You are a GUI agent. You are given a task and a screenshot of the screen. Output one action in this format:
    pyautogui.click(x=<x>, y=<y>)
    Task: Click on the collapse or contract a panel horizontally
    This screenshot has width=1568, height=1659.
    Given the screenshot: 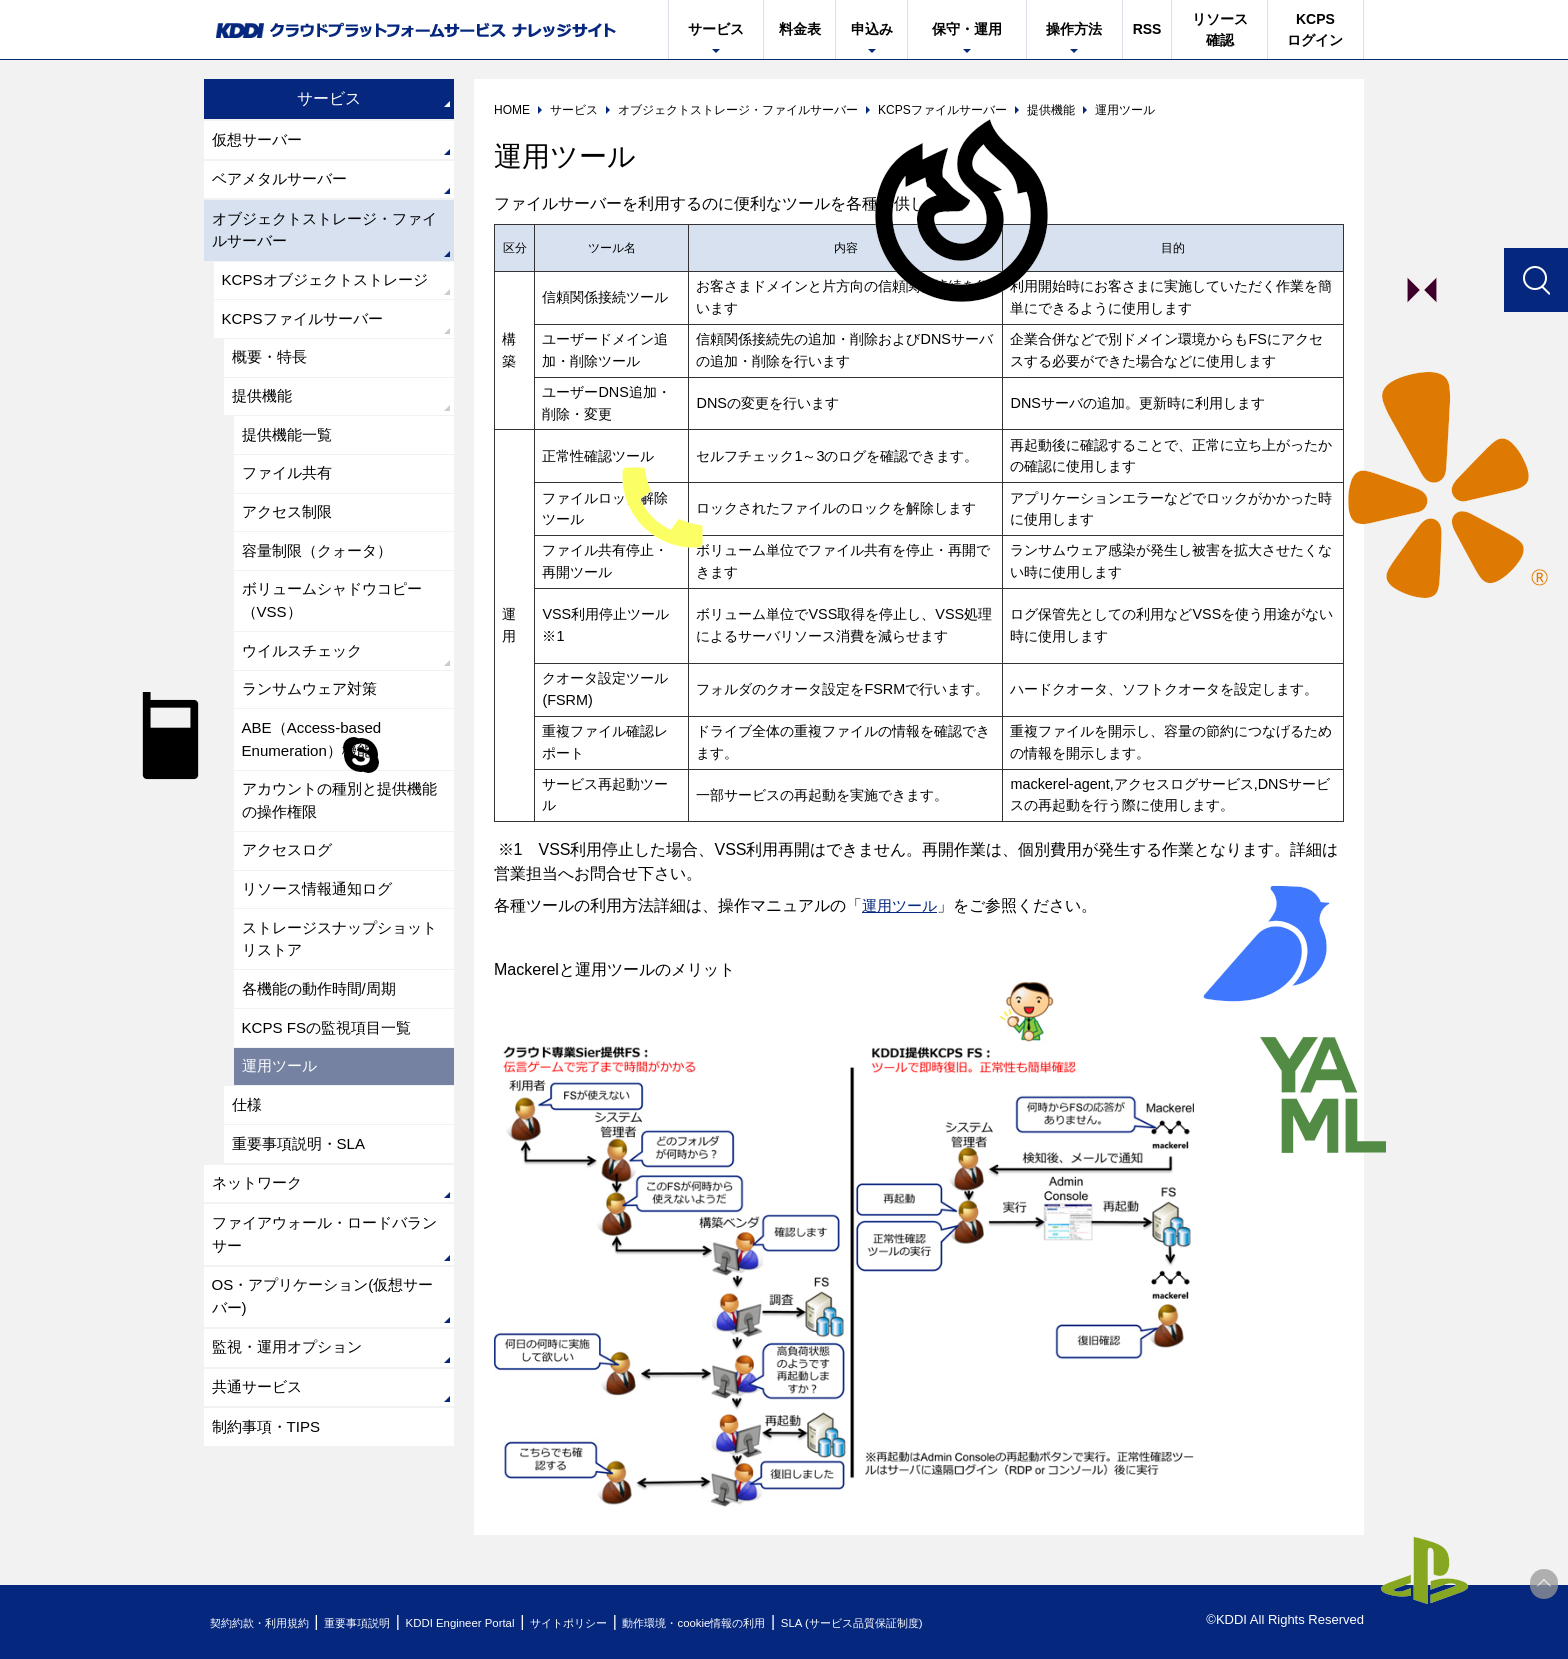 What is the action you would take?
    pyautogui.click(x=1422, y=290)
    